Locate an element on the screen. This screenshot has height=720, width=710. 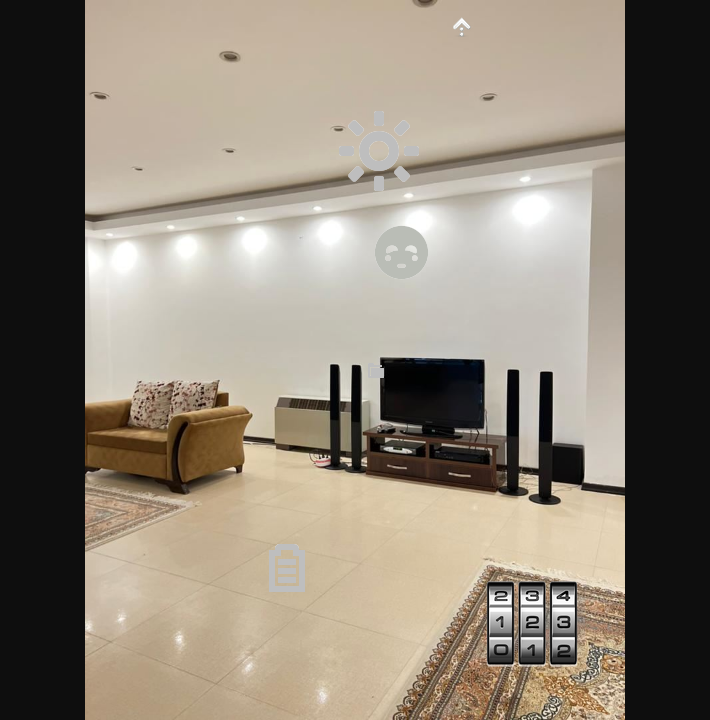
indicates battery is fully charged is located at coordinates (287, 568).